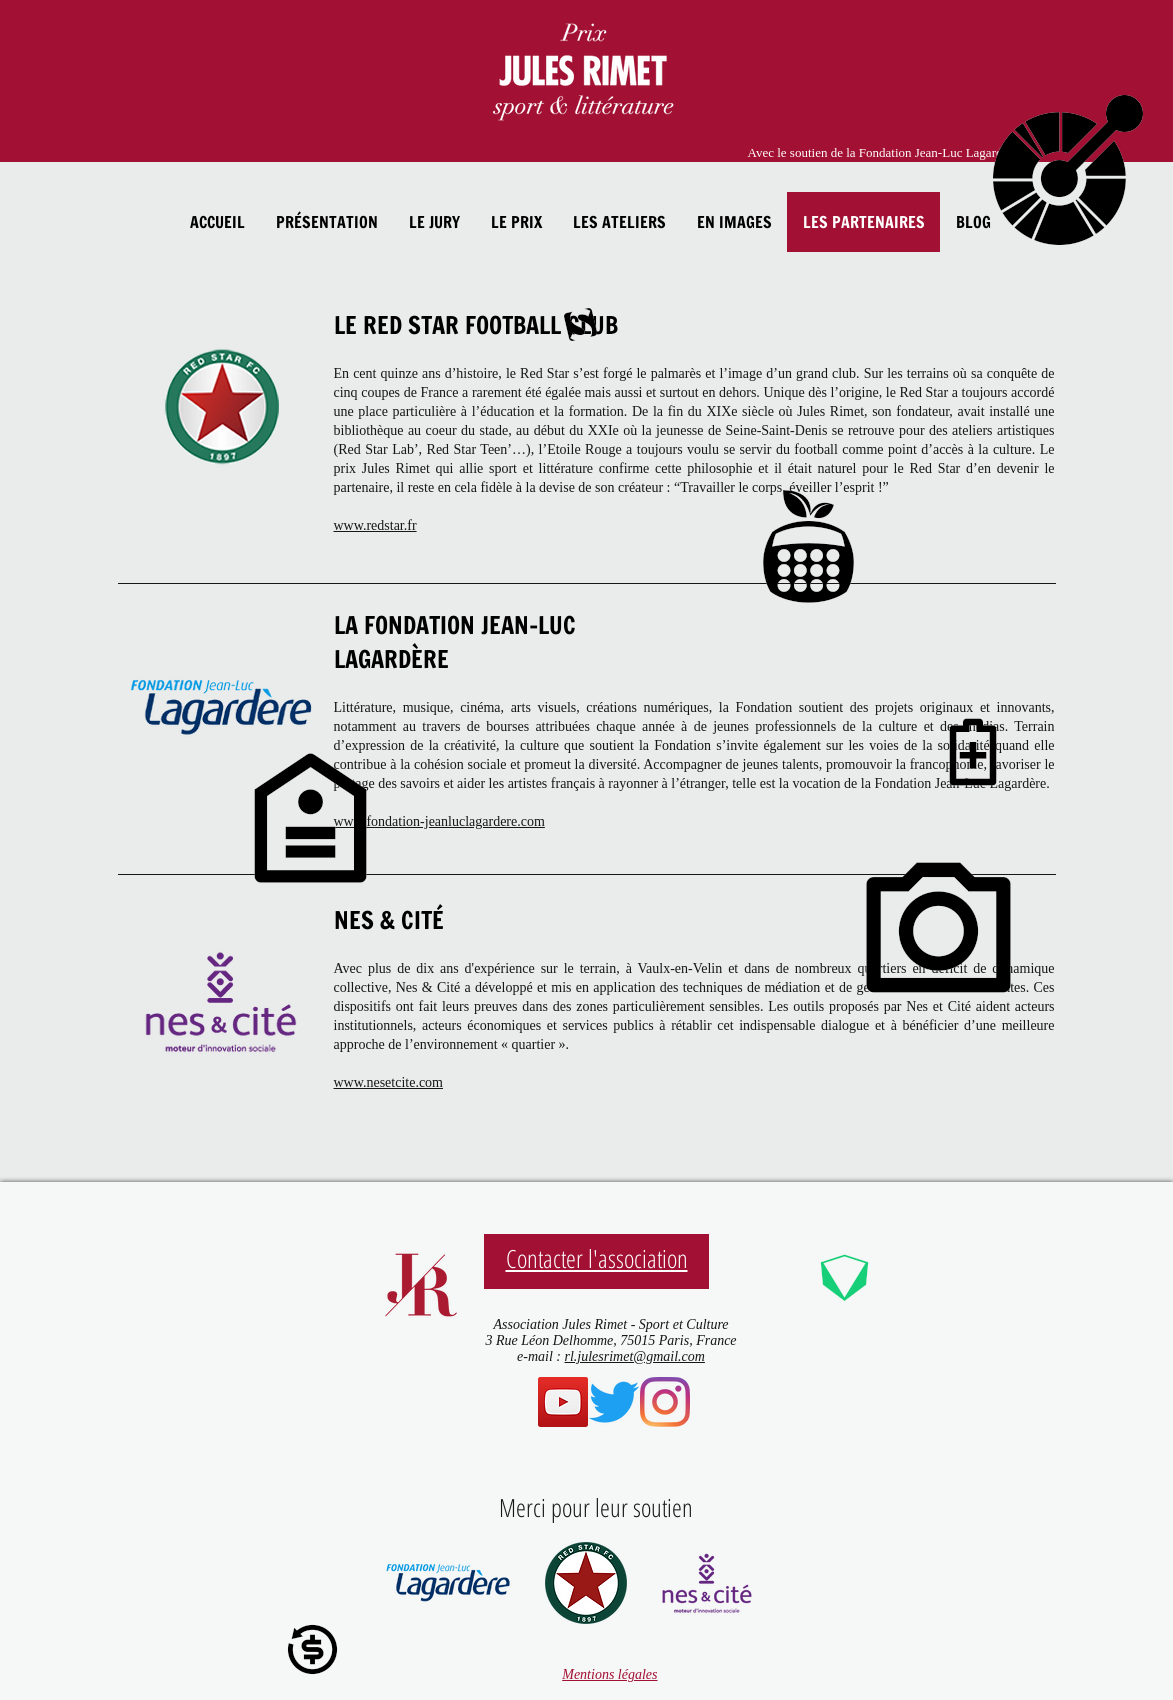  Describe the element at coordinates (312, 1649) in the screenshot. I see `request a refund for a purchase` at that location.